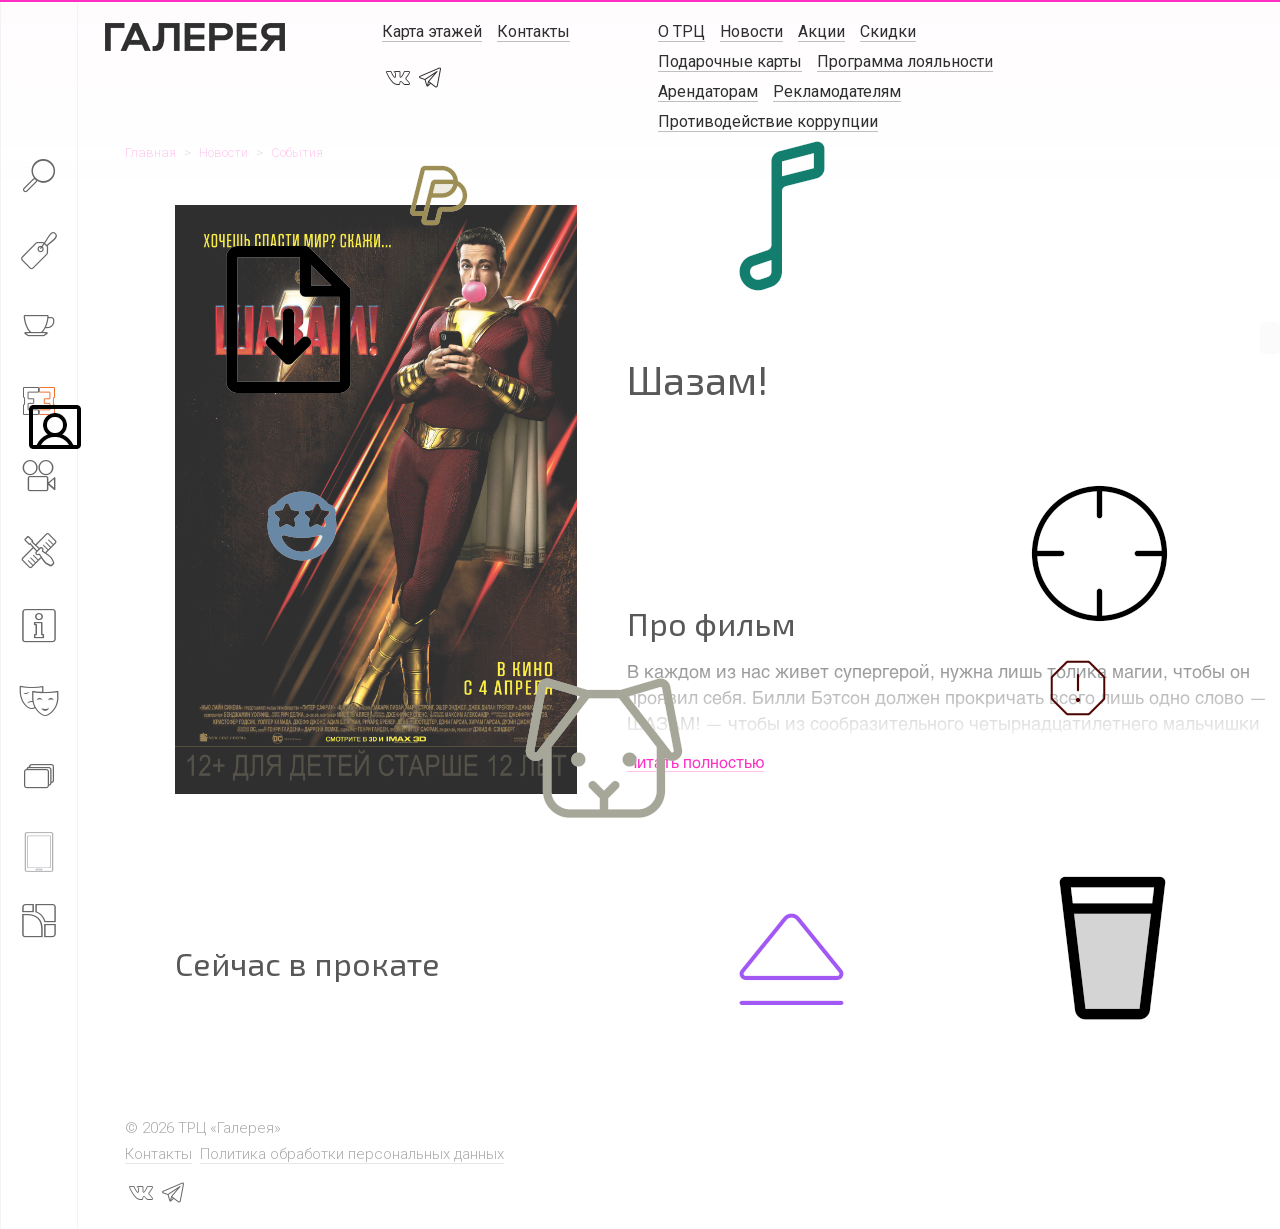 The image size is (1280, 1229). What do you see at coordinates (288, 319) in the screenshot?
I see `download file` at bounding box center [288, 319].